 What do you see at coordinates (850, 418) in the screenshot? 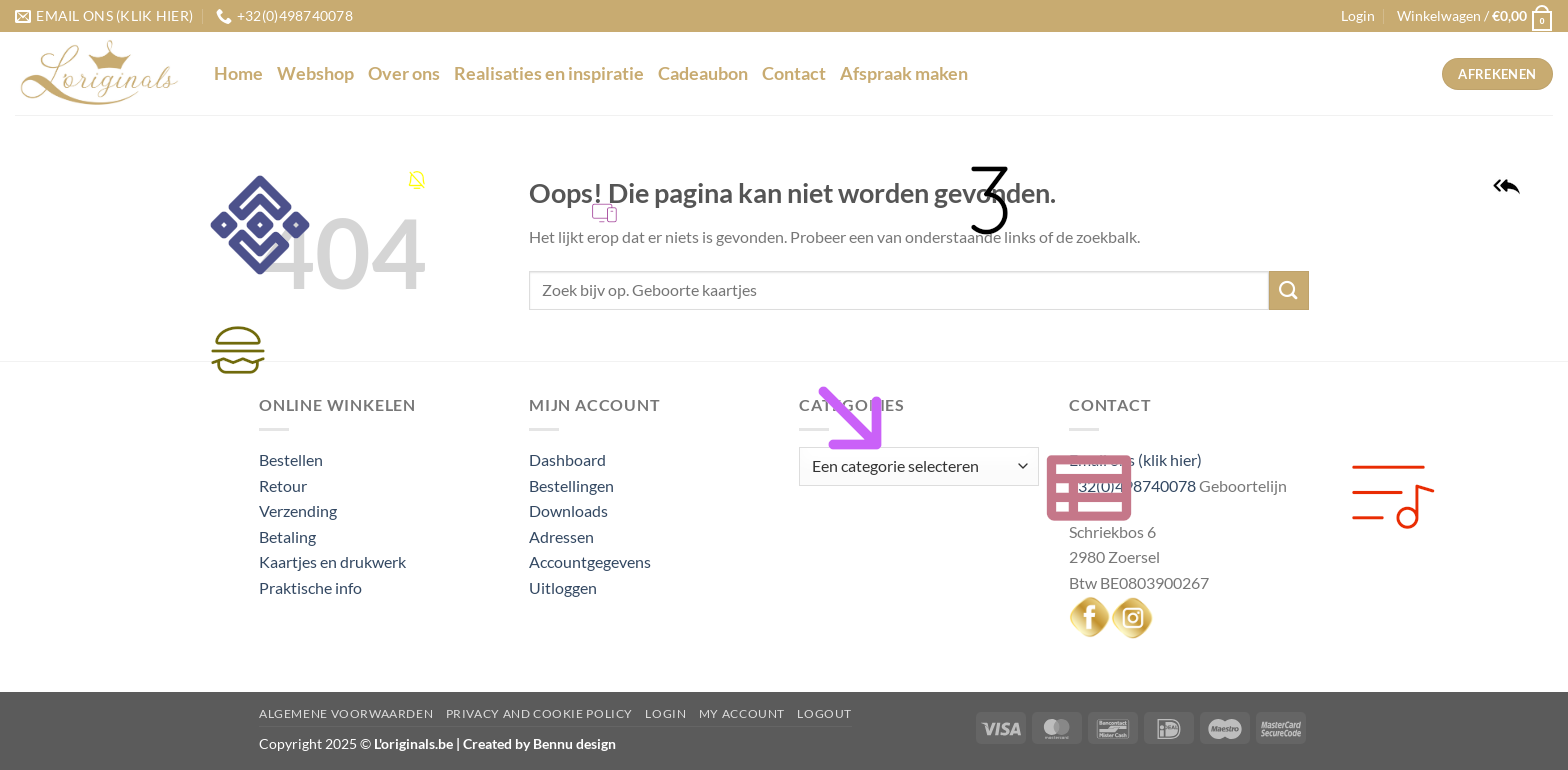
I see `navigate to the next item diagonally` at bounding box center [850, 418].